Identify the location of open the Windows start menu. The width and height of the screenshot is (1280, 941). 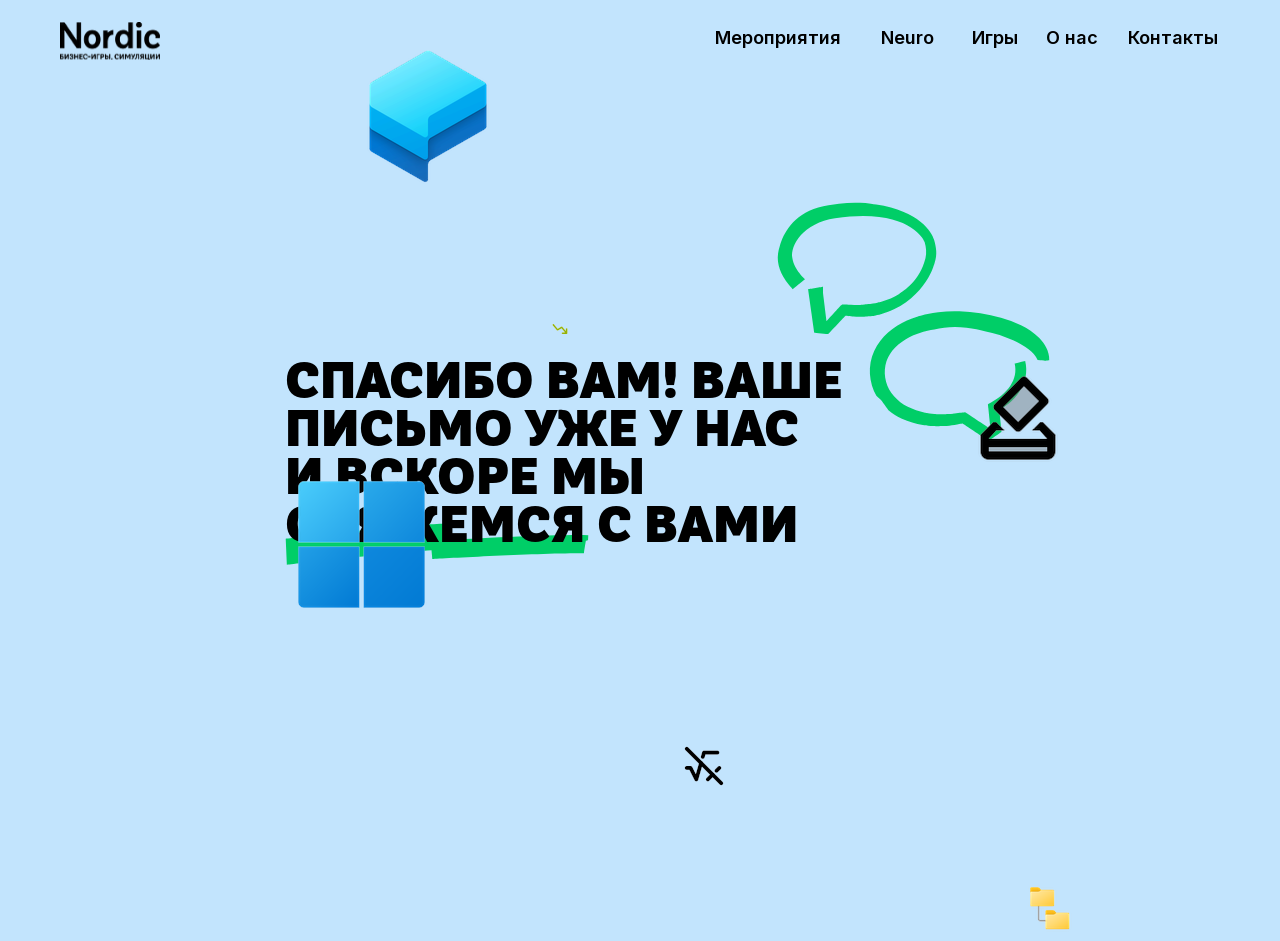
(361, 544).